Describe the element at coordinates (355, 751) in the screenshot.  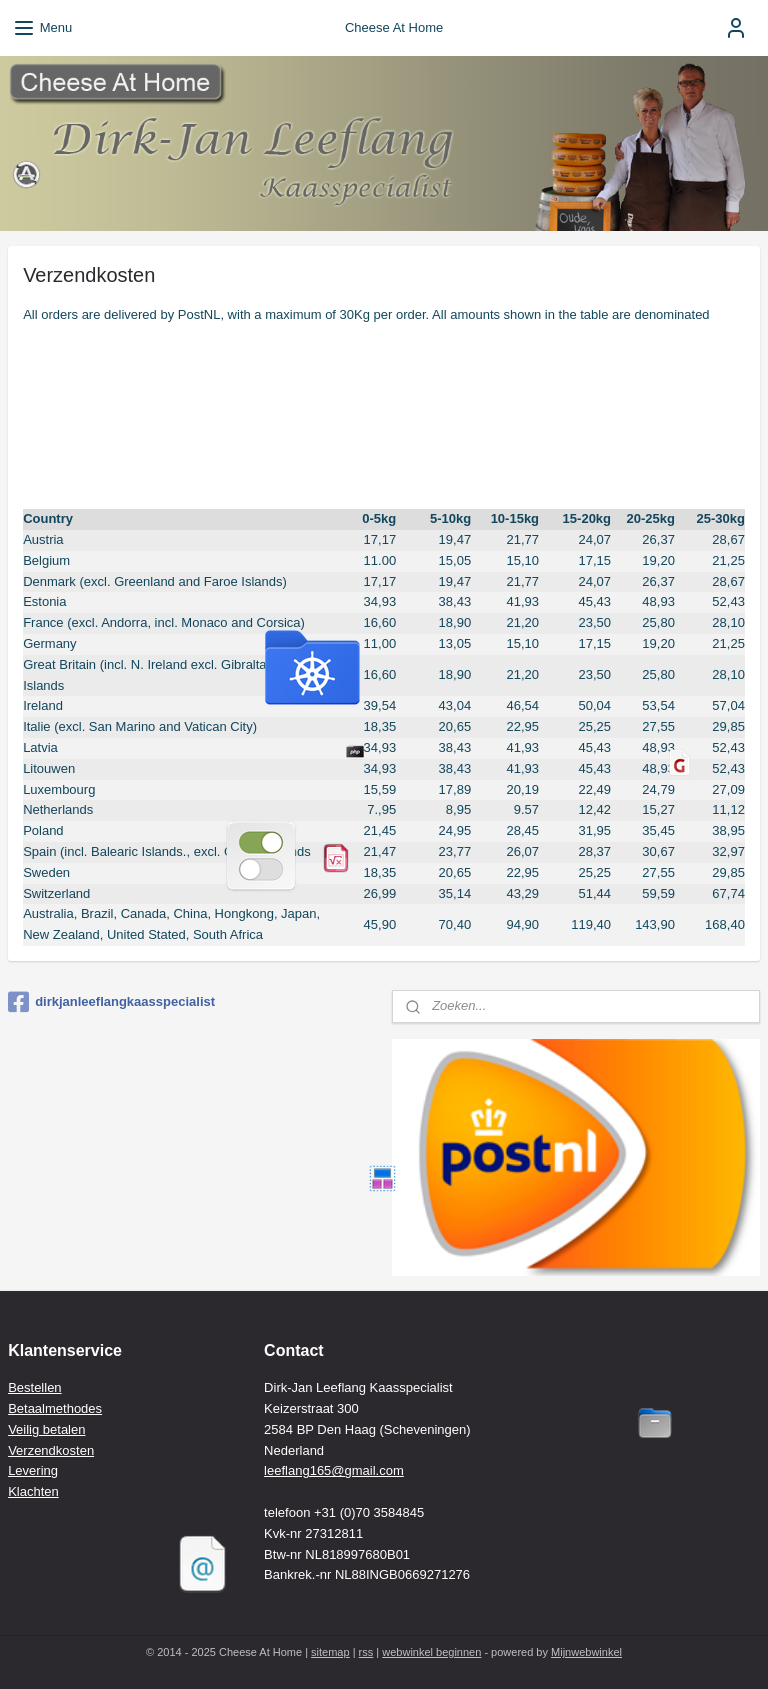
I see `folder containing php files` at that location.